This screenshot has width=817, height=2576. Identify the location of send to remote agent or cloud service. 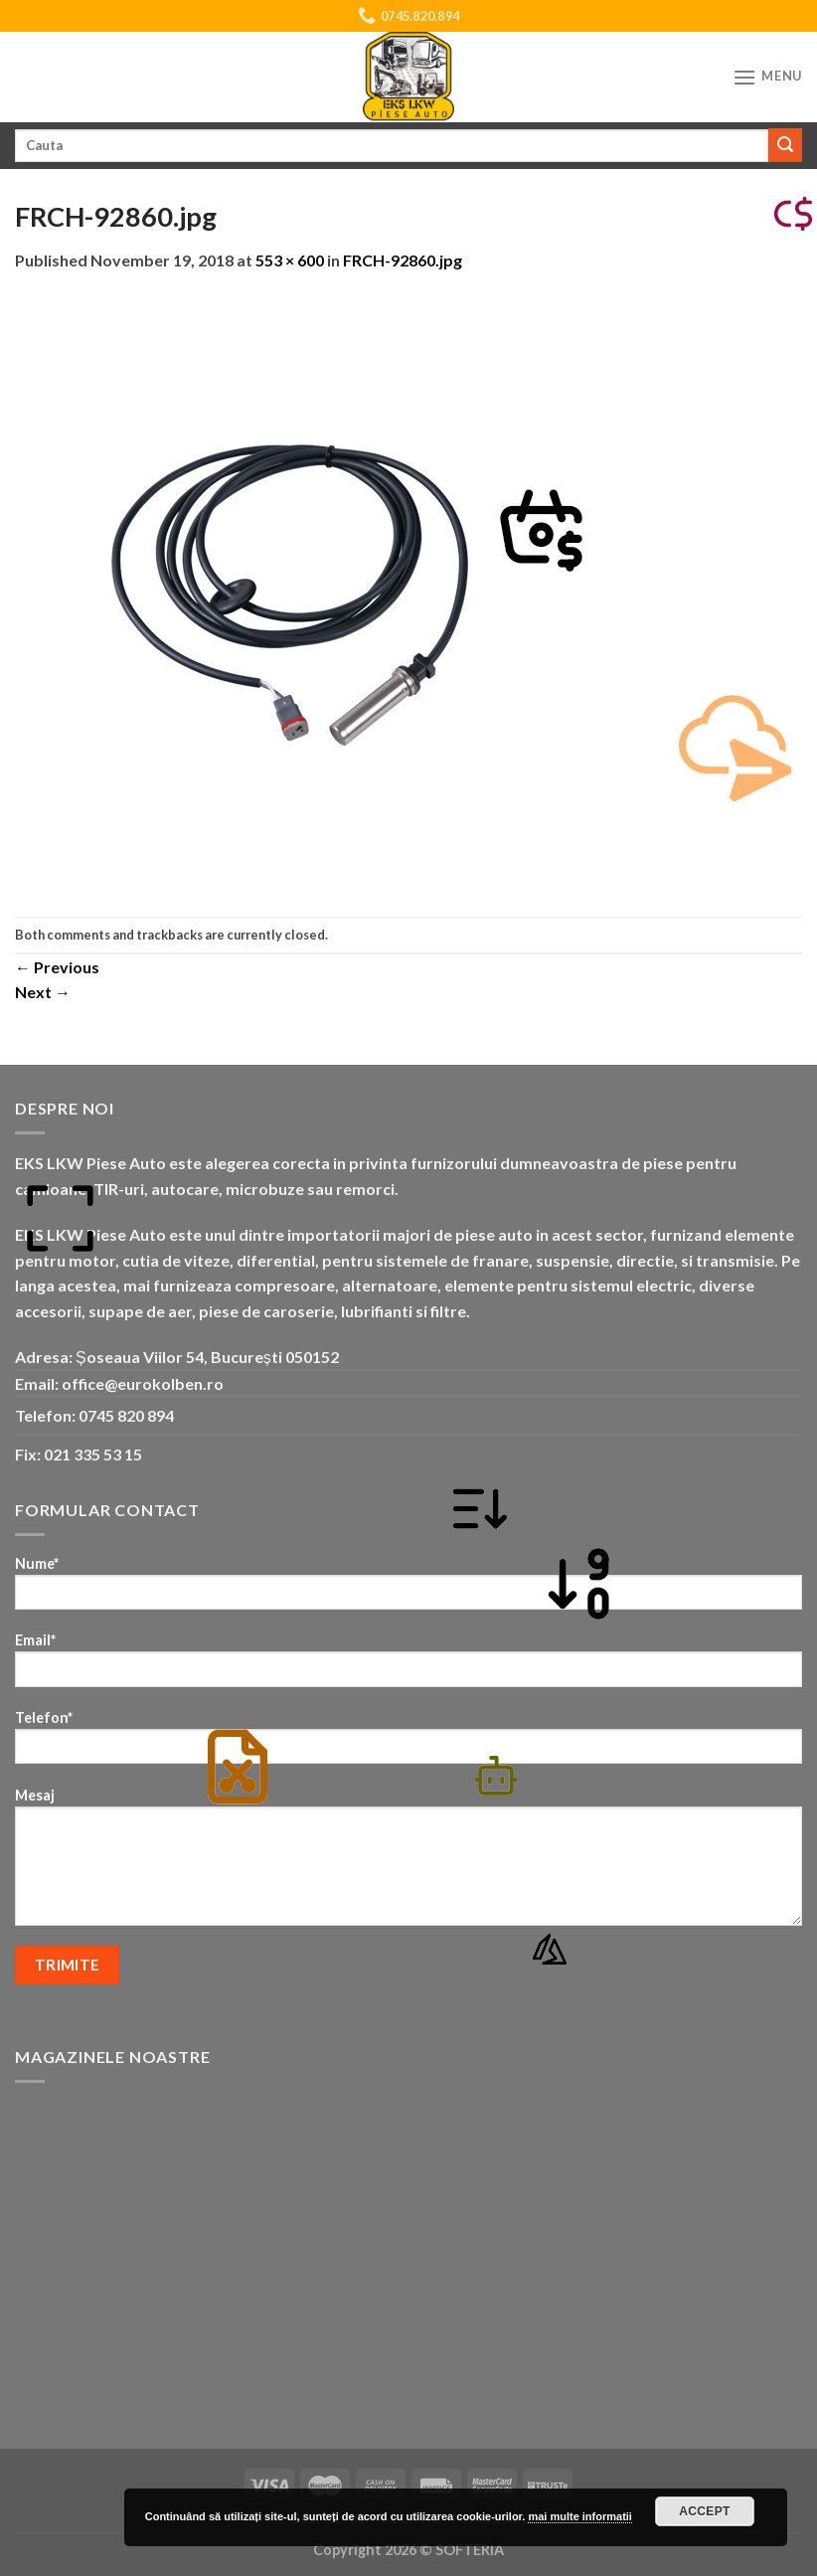
(735, 745).